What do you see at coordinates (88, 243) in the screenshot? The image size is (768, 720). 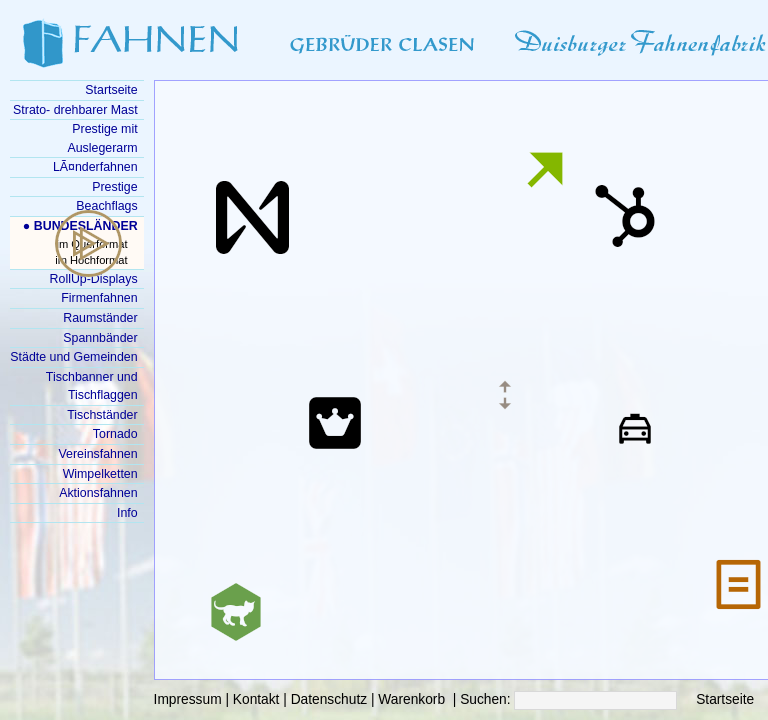 I see `open Pluralsight learning platform` at bounding box center [88, 243].